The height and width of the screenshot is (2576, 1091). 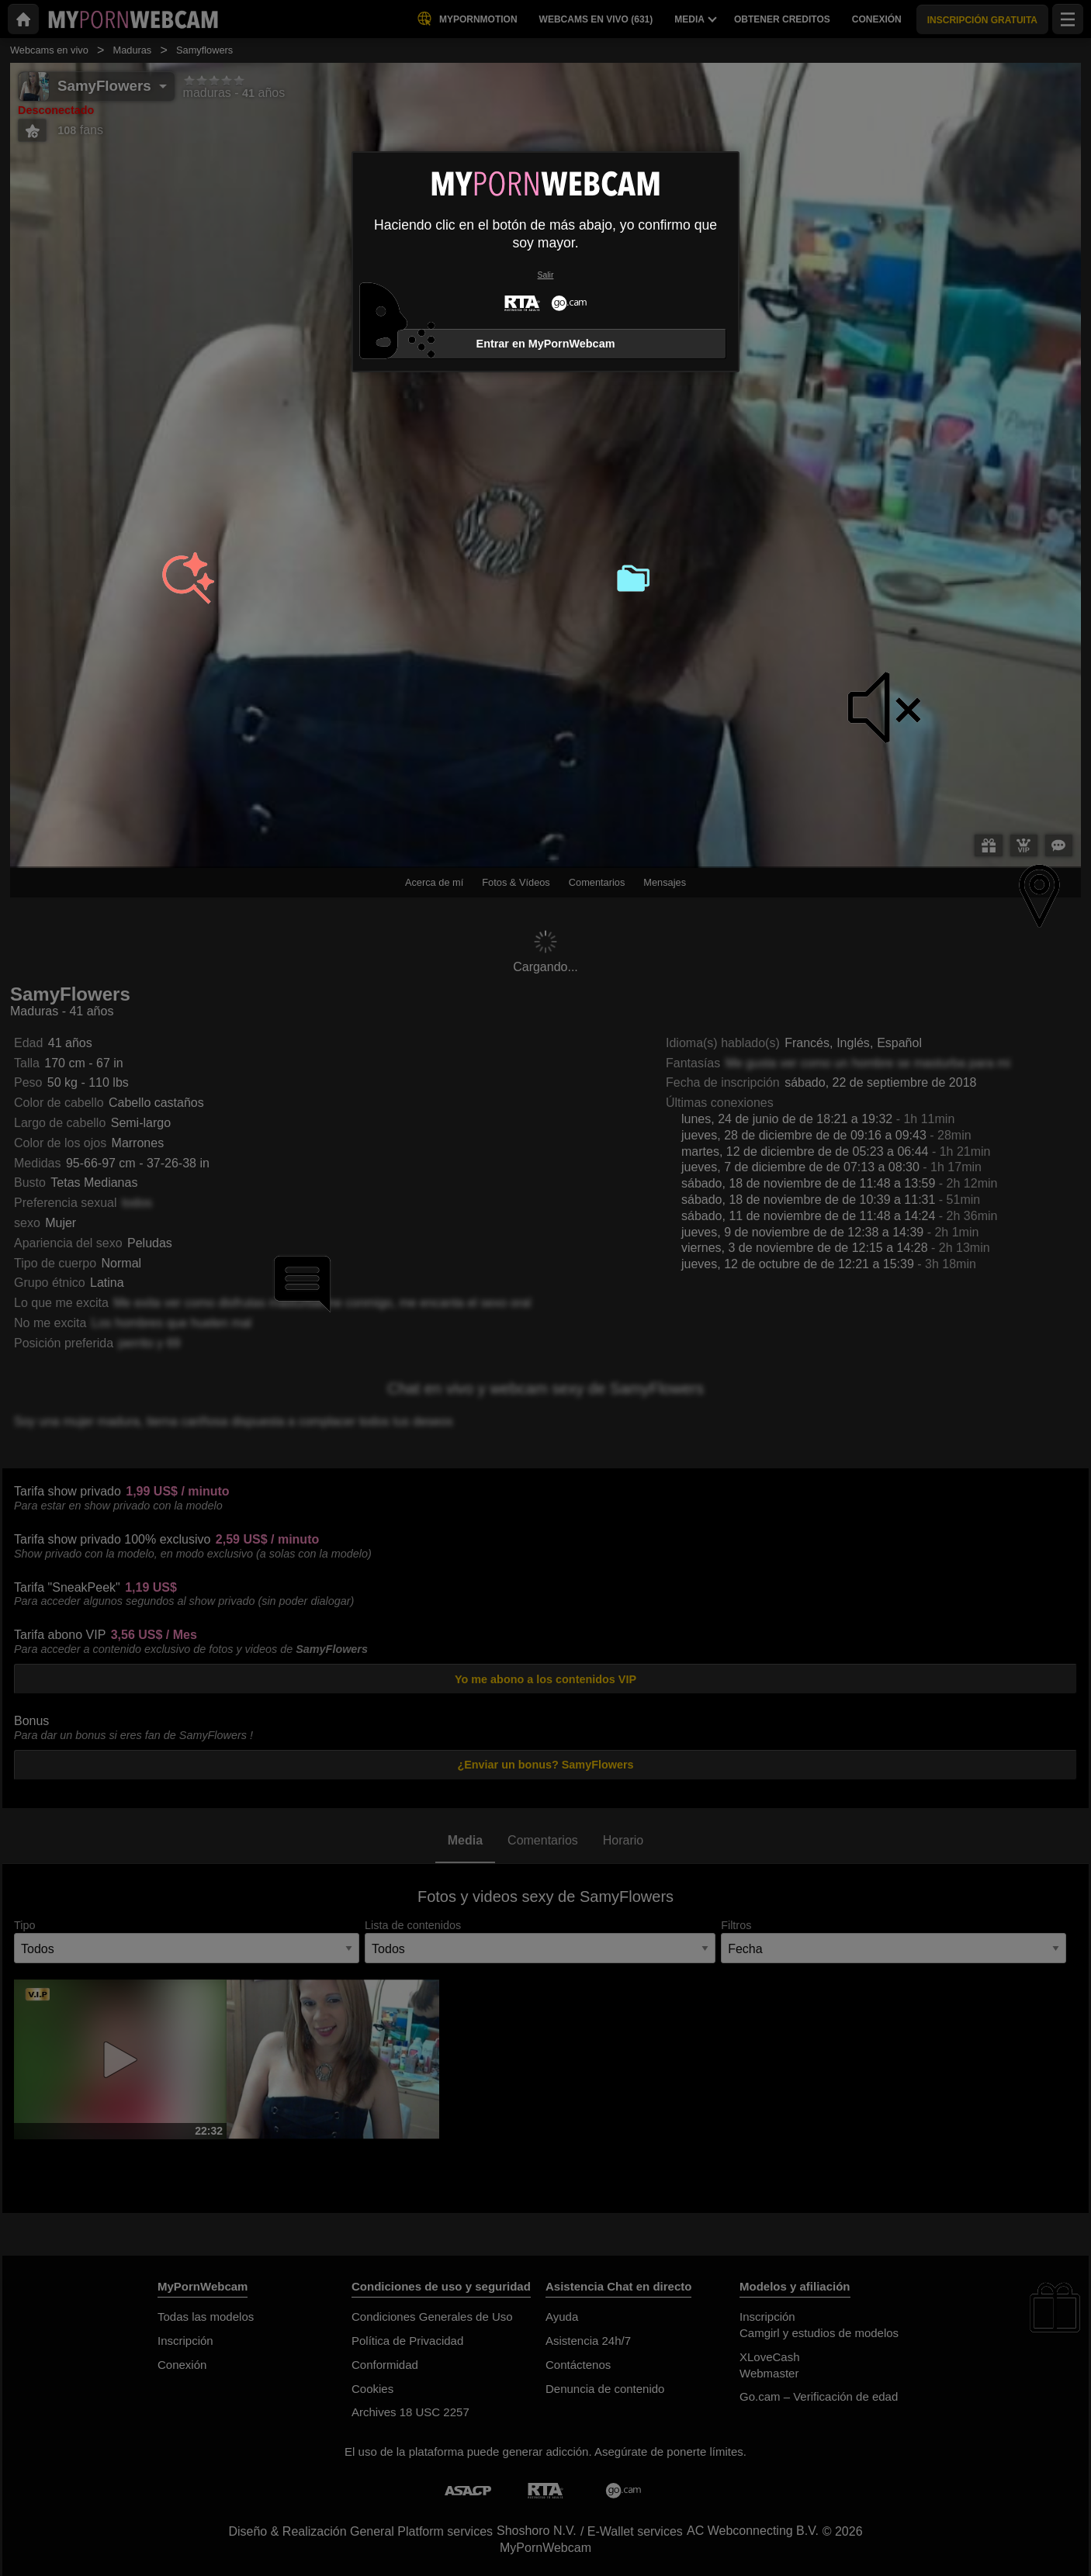 I want to click on search with AI-powered suggestions, so click(x=186, y=579).